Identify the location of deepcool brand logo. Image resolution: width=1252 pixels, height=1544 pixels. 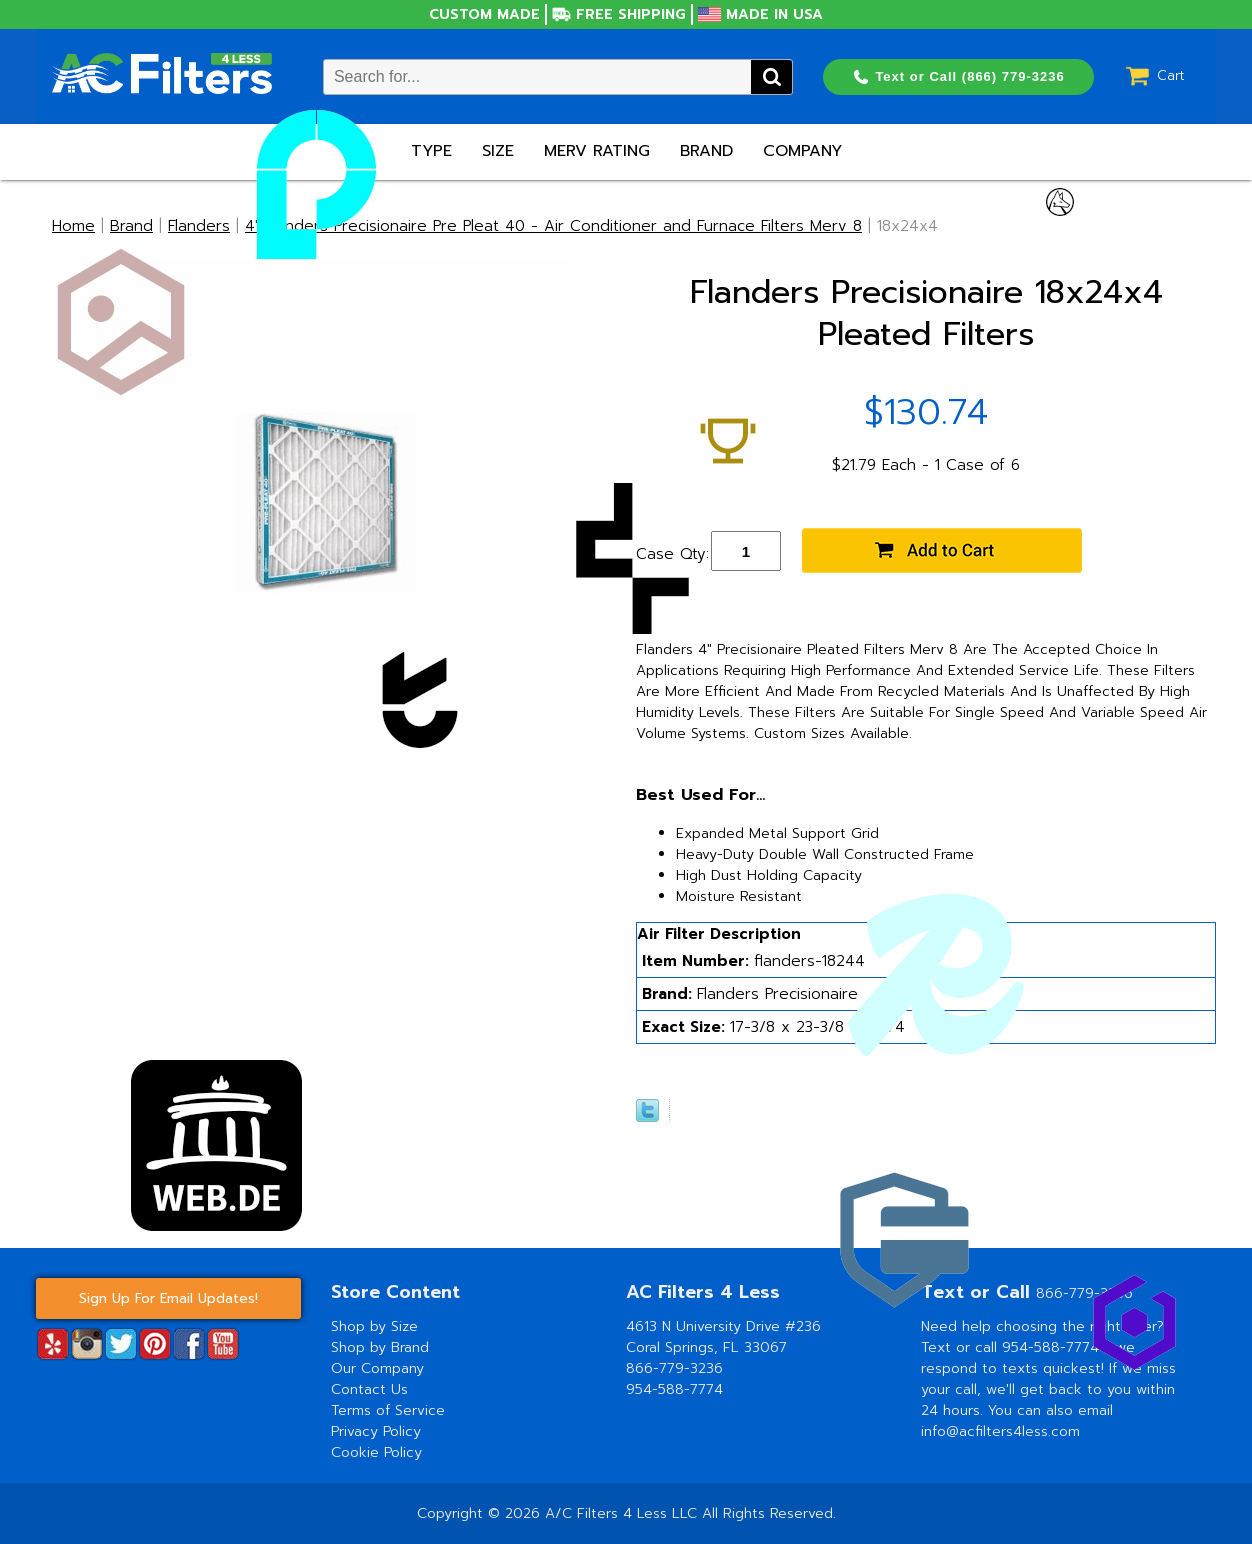
(632, 558).